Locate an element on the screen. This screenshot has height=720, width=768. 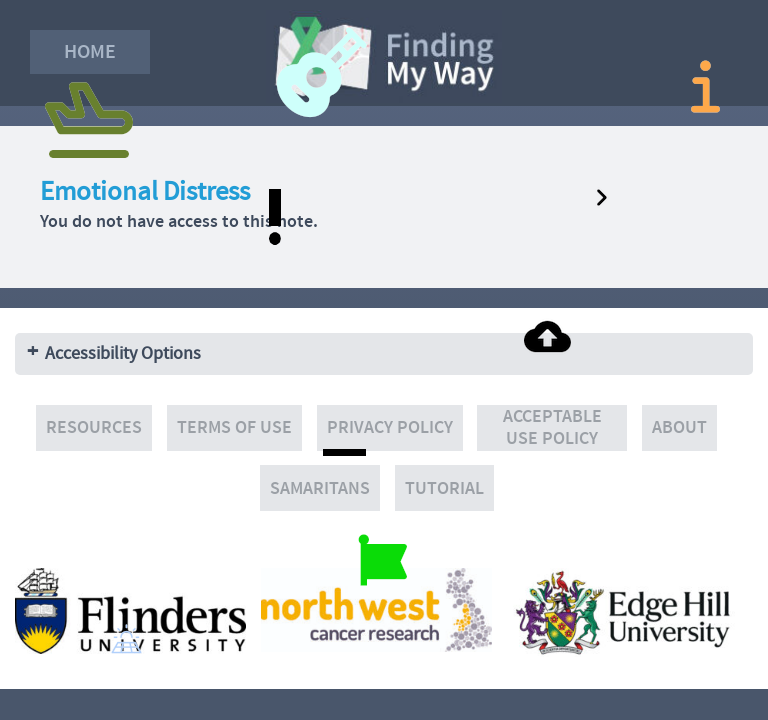
remove an item from a list is located at coordinates (344, 452).